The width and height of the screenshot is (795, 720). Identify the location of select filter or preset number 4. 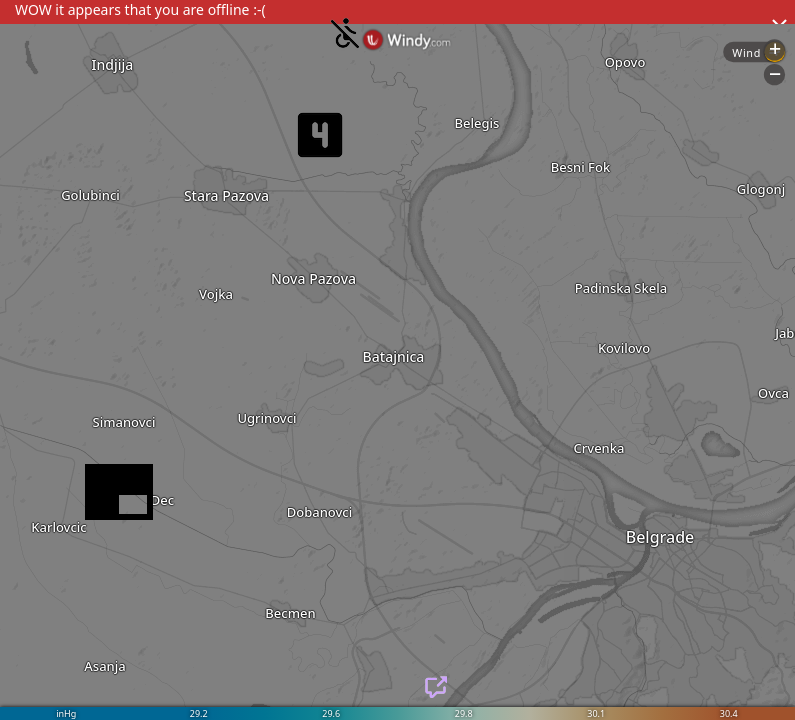
(320, 135).